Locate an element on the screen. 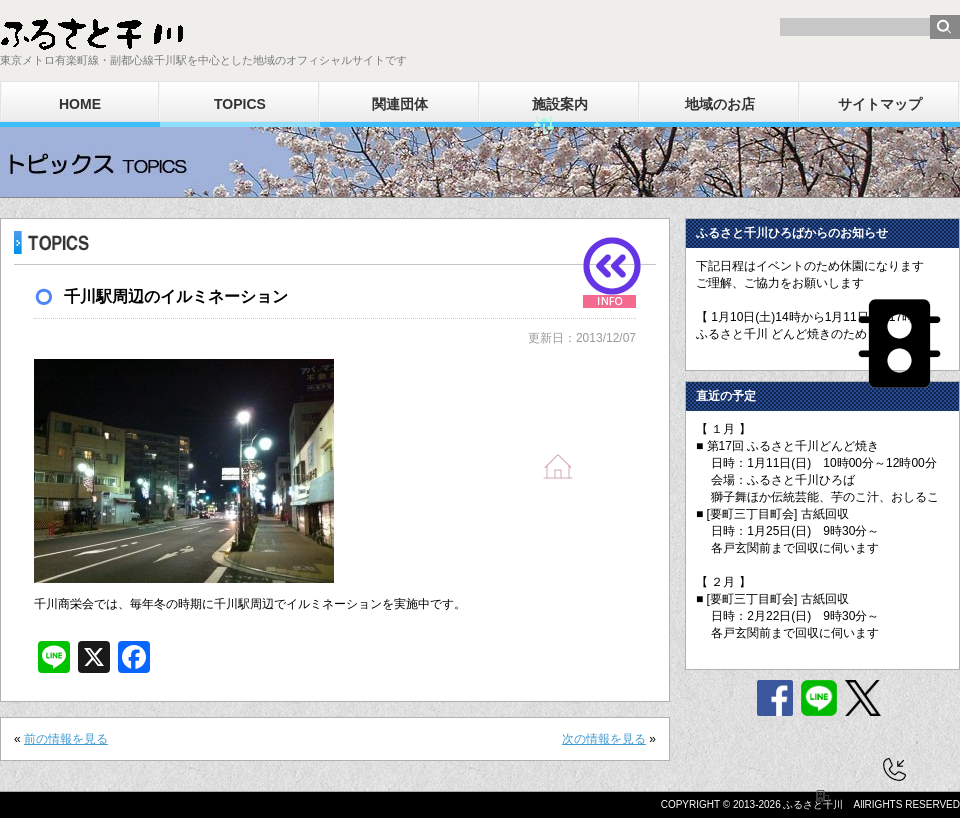 This screenshot has width=960, height=818. adjust settings or preferences is located at coordinates (544, 125).